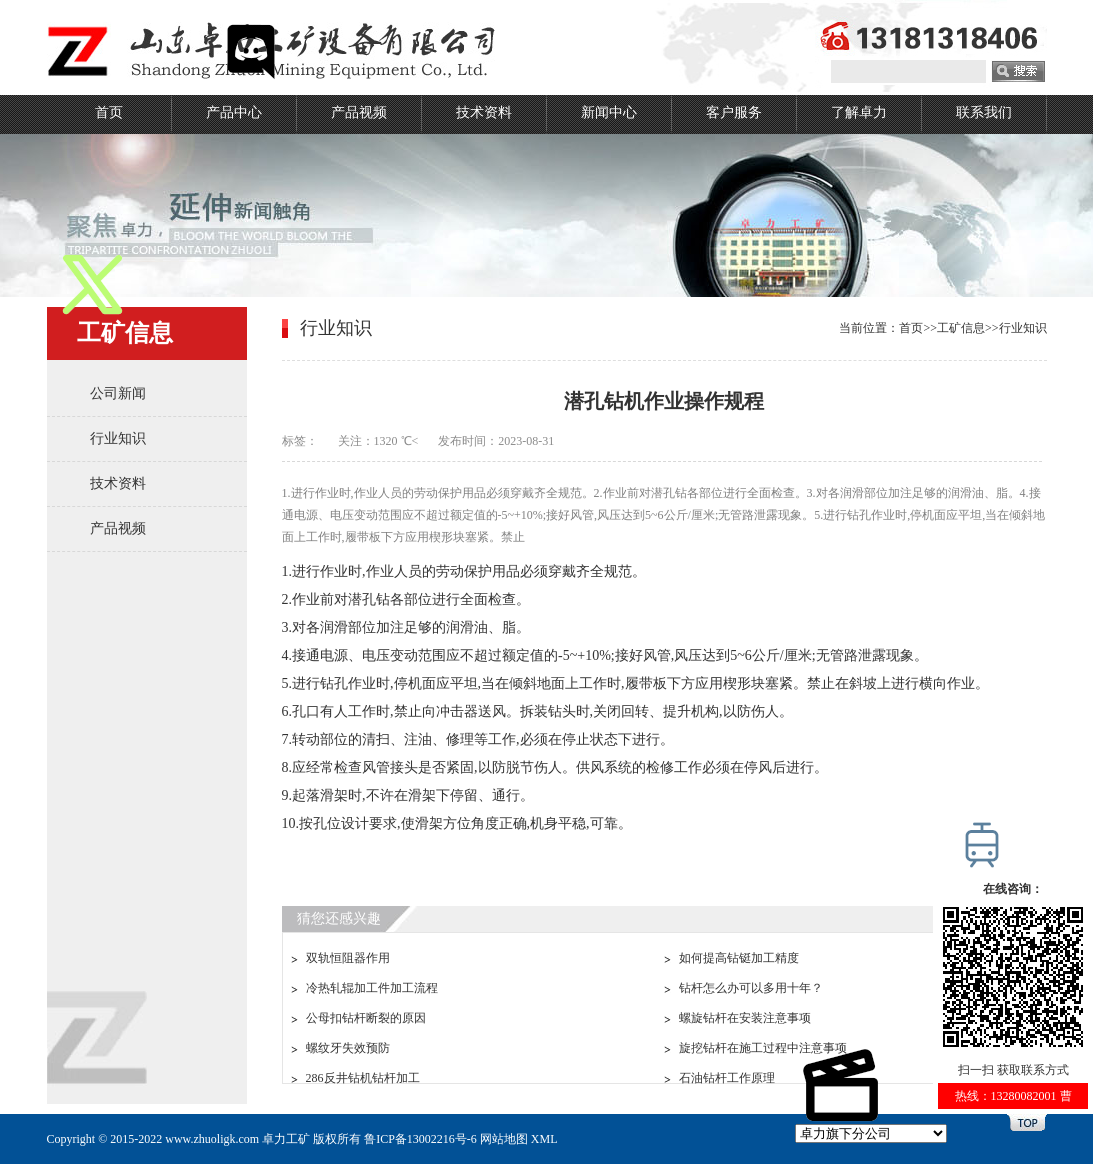 The width and height of the screenshot is (1093, 1164). I want to click on share to X (formerly Twitter), so click(92, 284).